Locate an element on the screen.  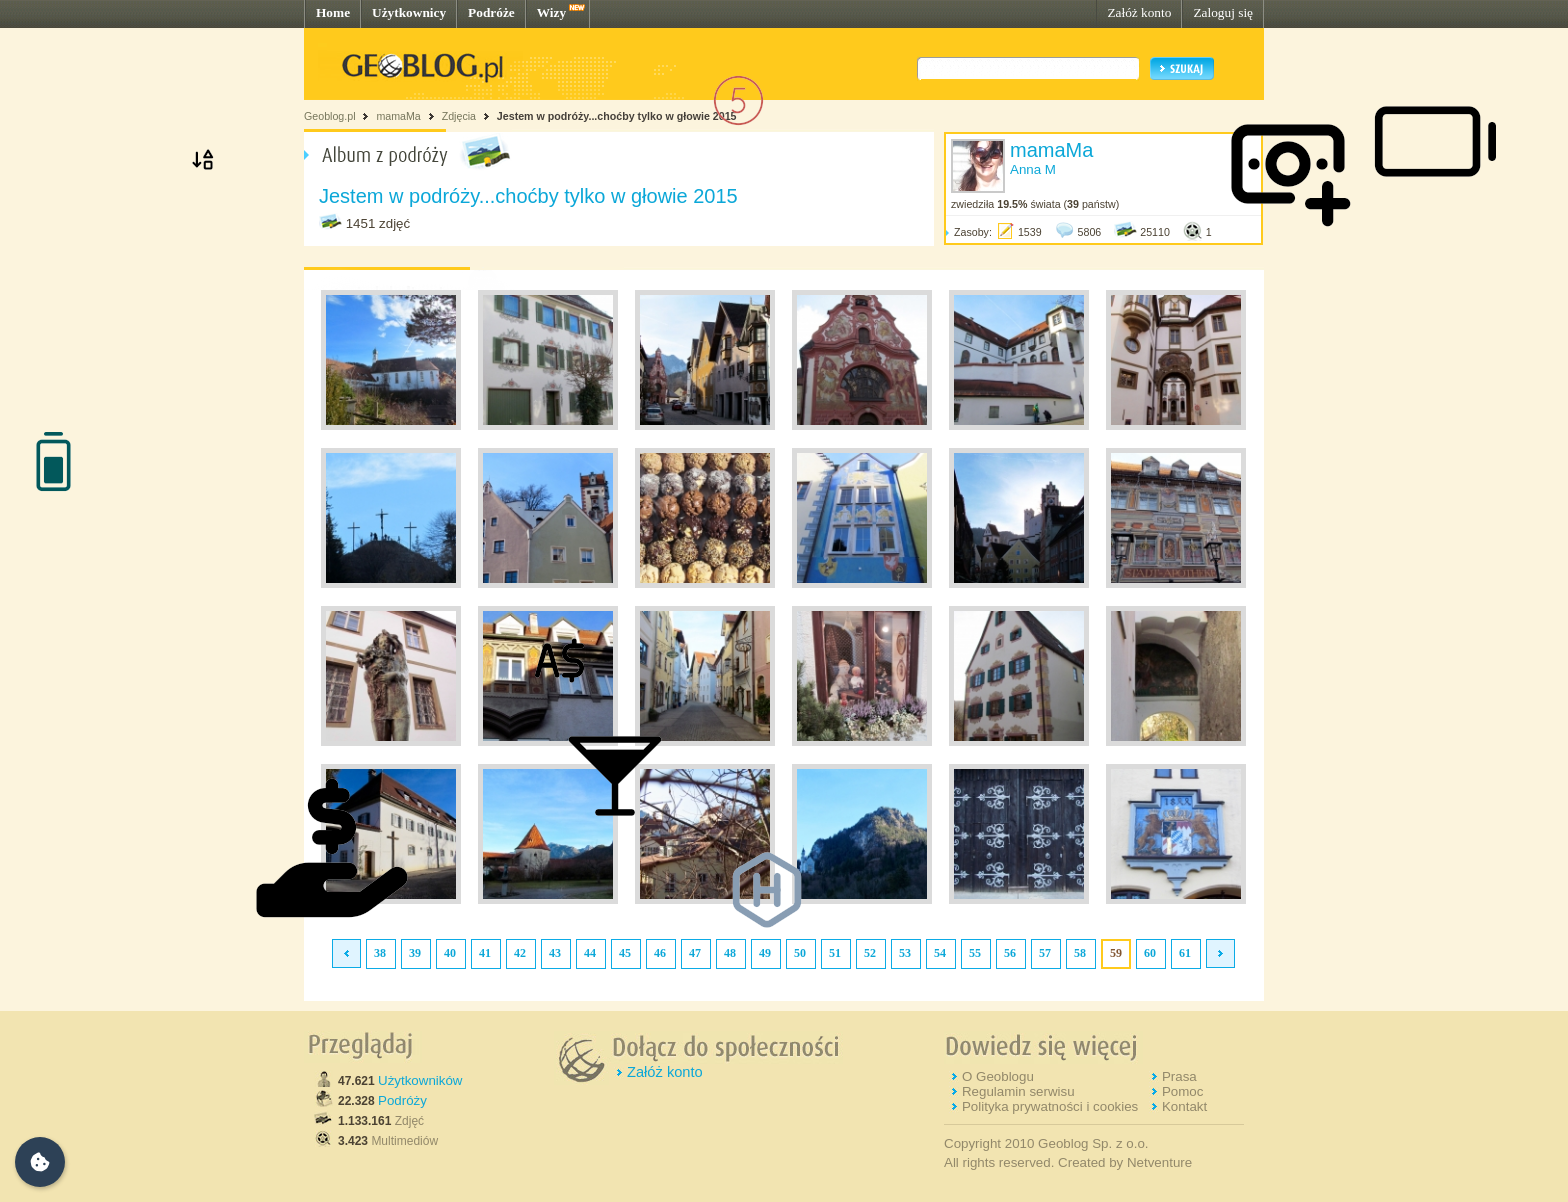
indicates battery is completely drained is located at coordinates (1433, 141).